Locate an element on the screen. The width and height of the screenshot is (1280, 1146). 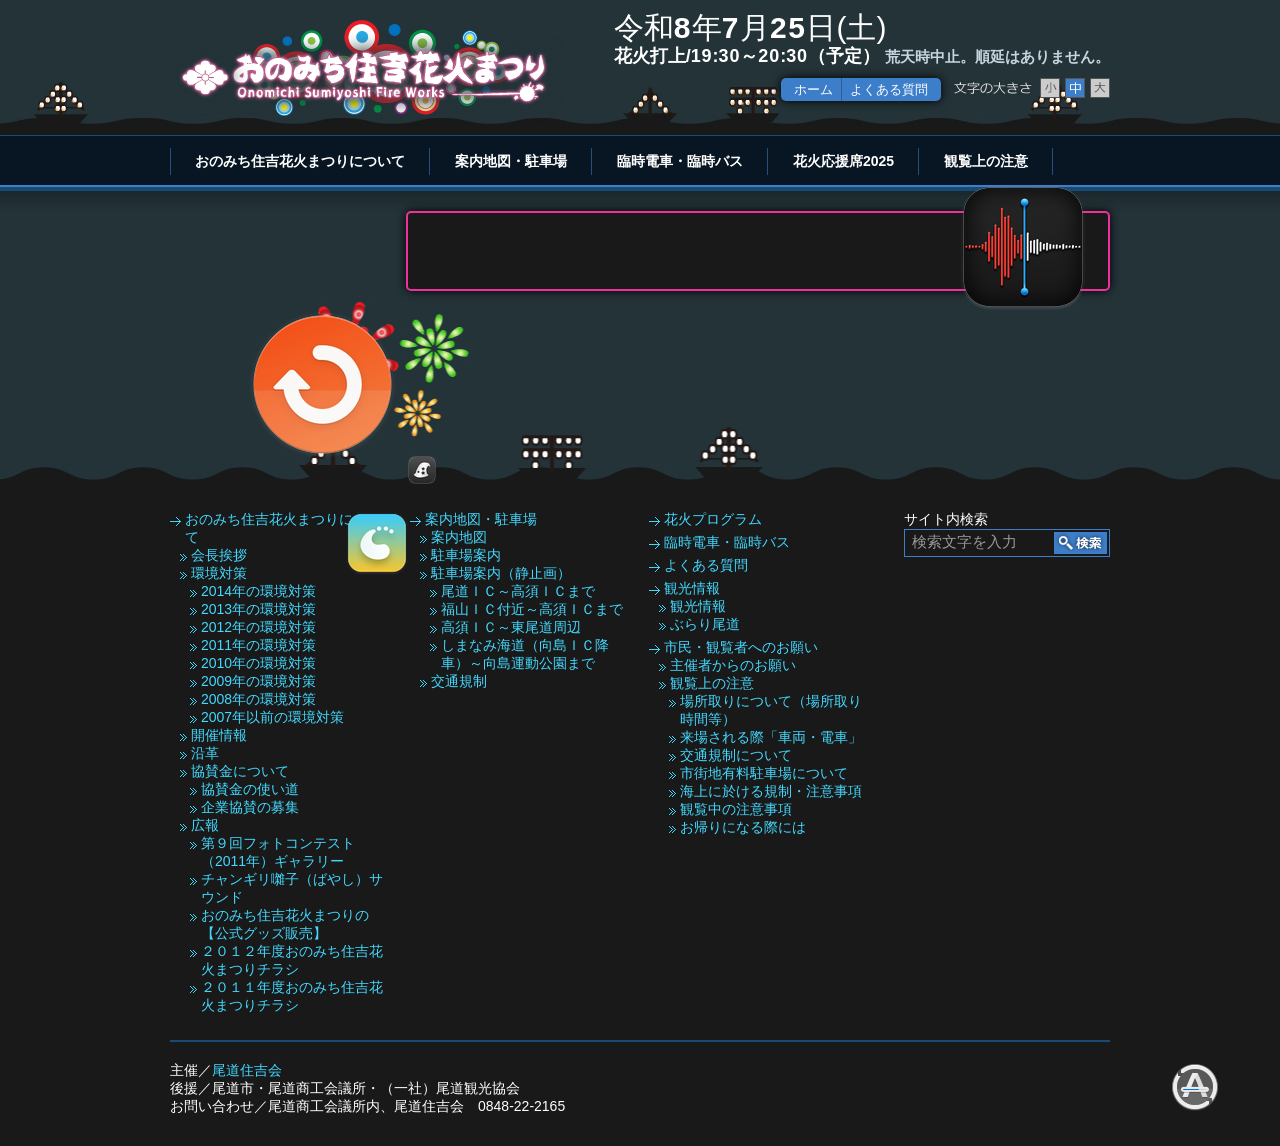
open ImageMagick display application is located at coordinates (422, 470).